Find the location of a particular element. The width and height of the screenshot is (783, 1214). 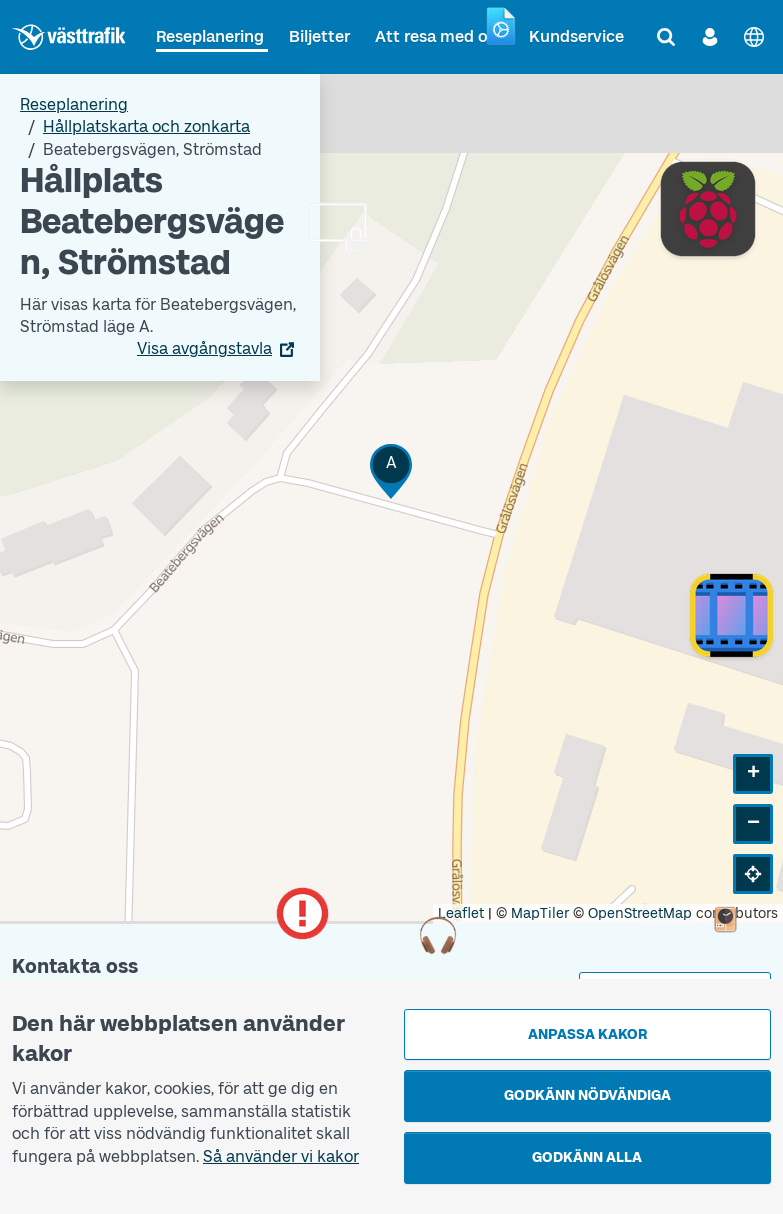

connect bluetooth headphones is located at coordinates (438, 936).